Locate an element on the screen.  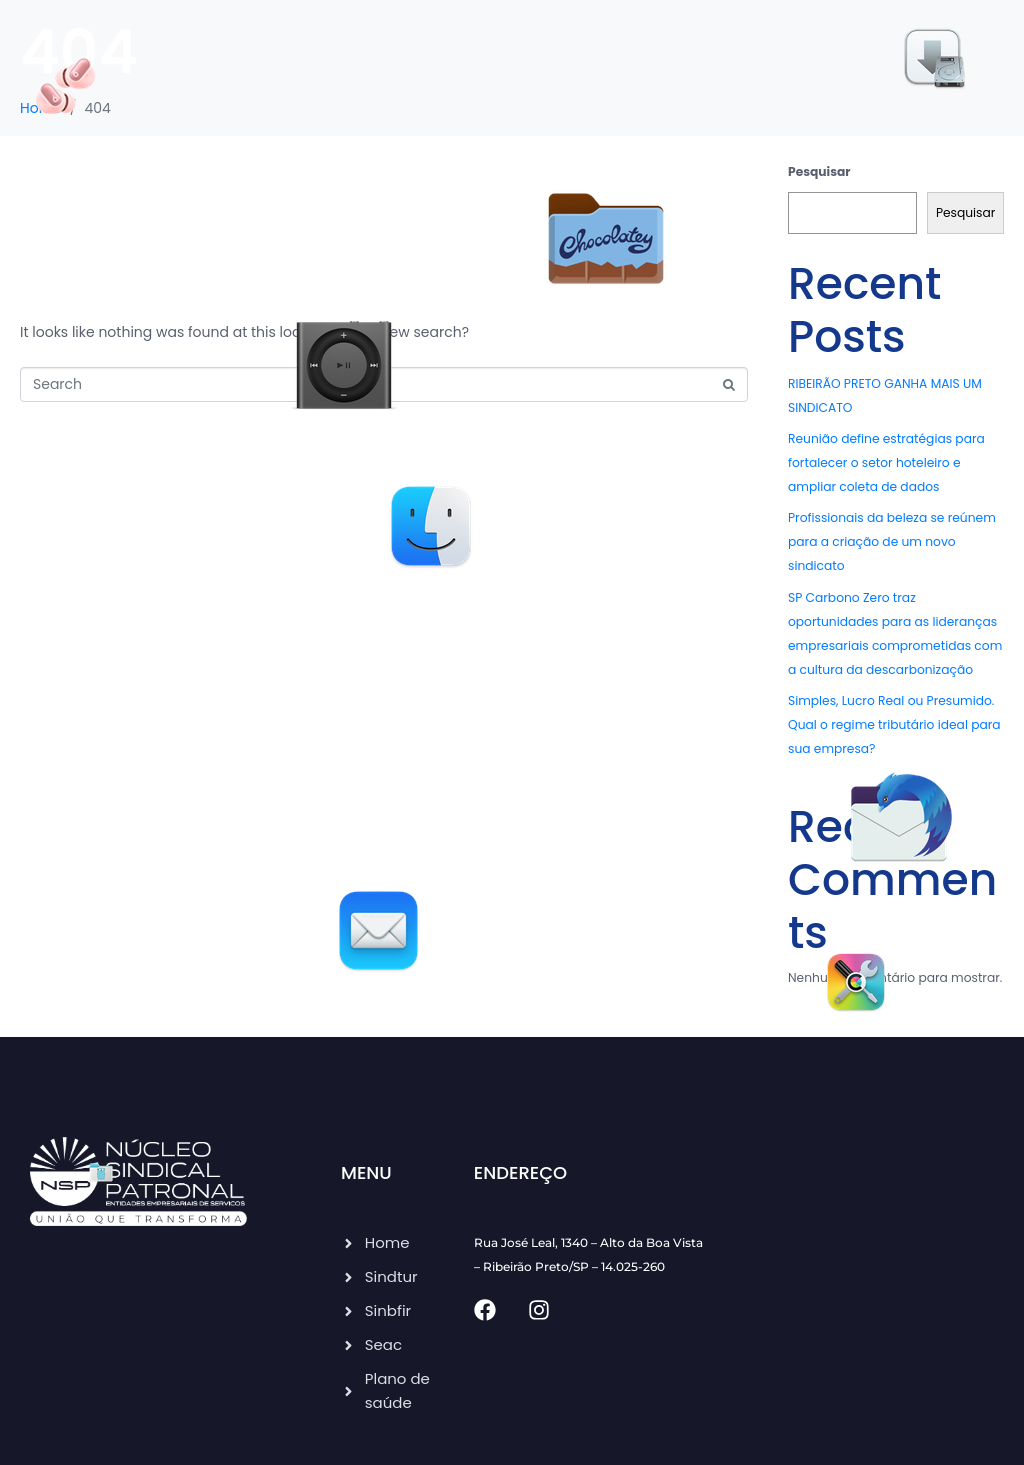
open thunderbird email folder is located at coordinates (898, 826).